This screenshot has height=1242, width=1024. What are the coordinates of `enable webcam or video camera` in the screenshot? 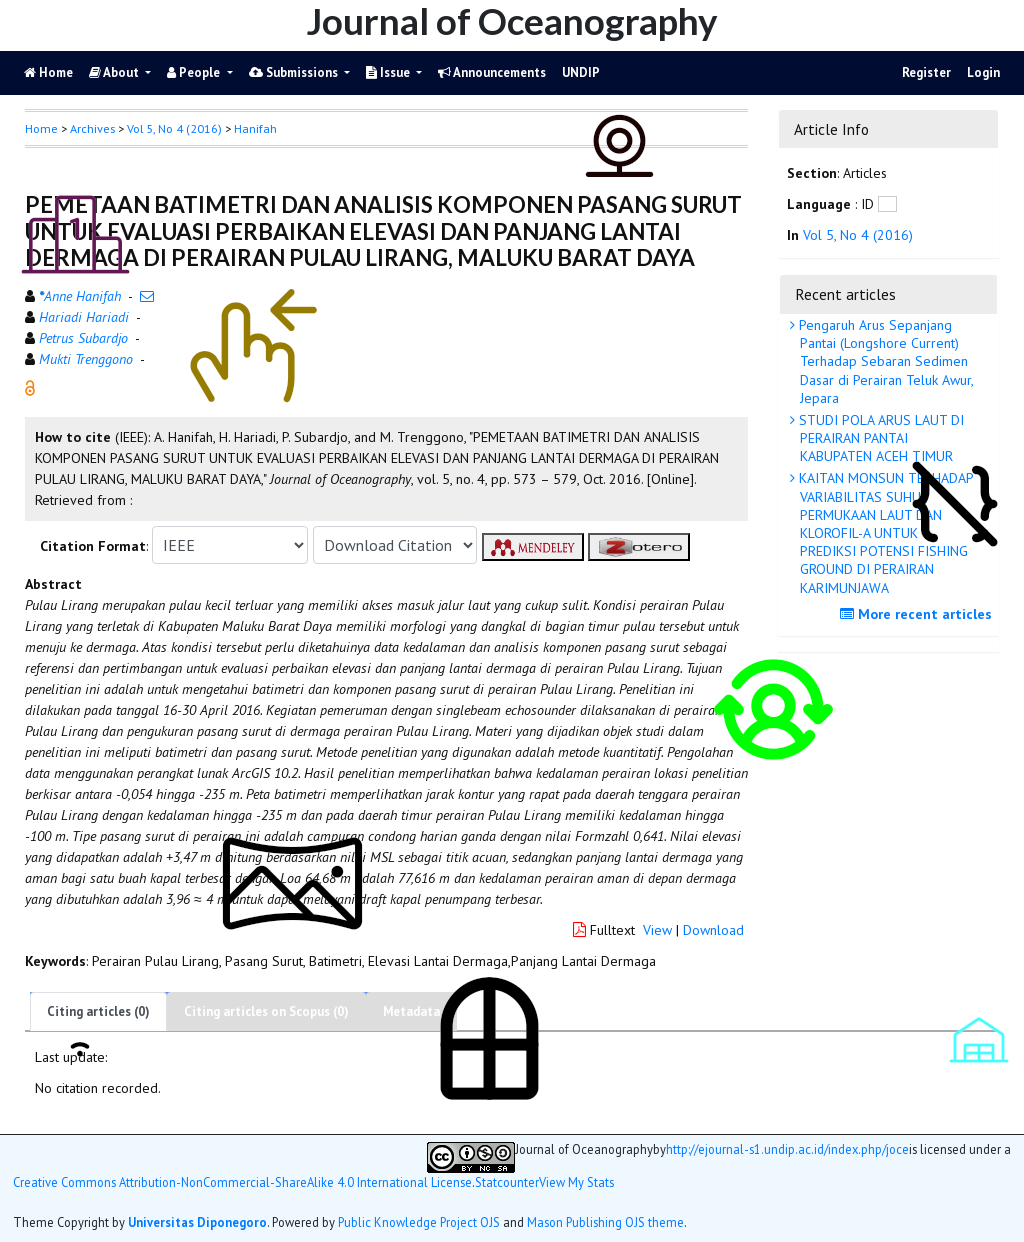 It's located at (619, 148).